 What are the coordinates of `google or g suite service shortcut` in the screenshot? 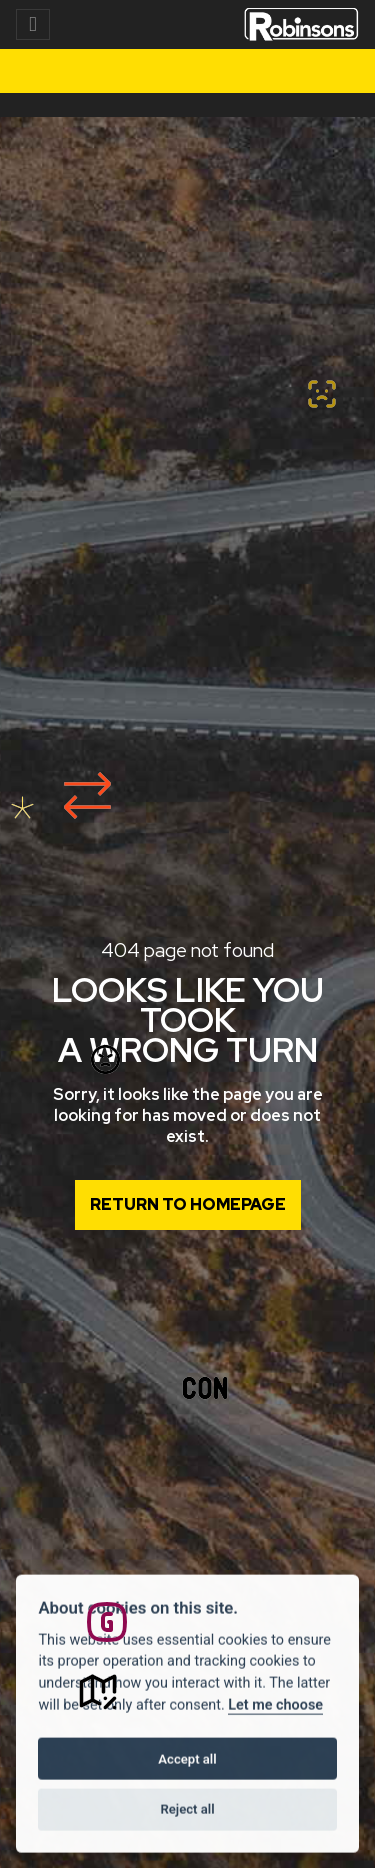 It's located at (107, 1622).